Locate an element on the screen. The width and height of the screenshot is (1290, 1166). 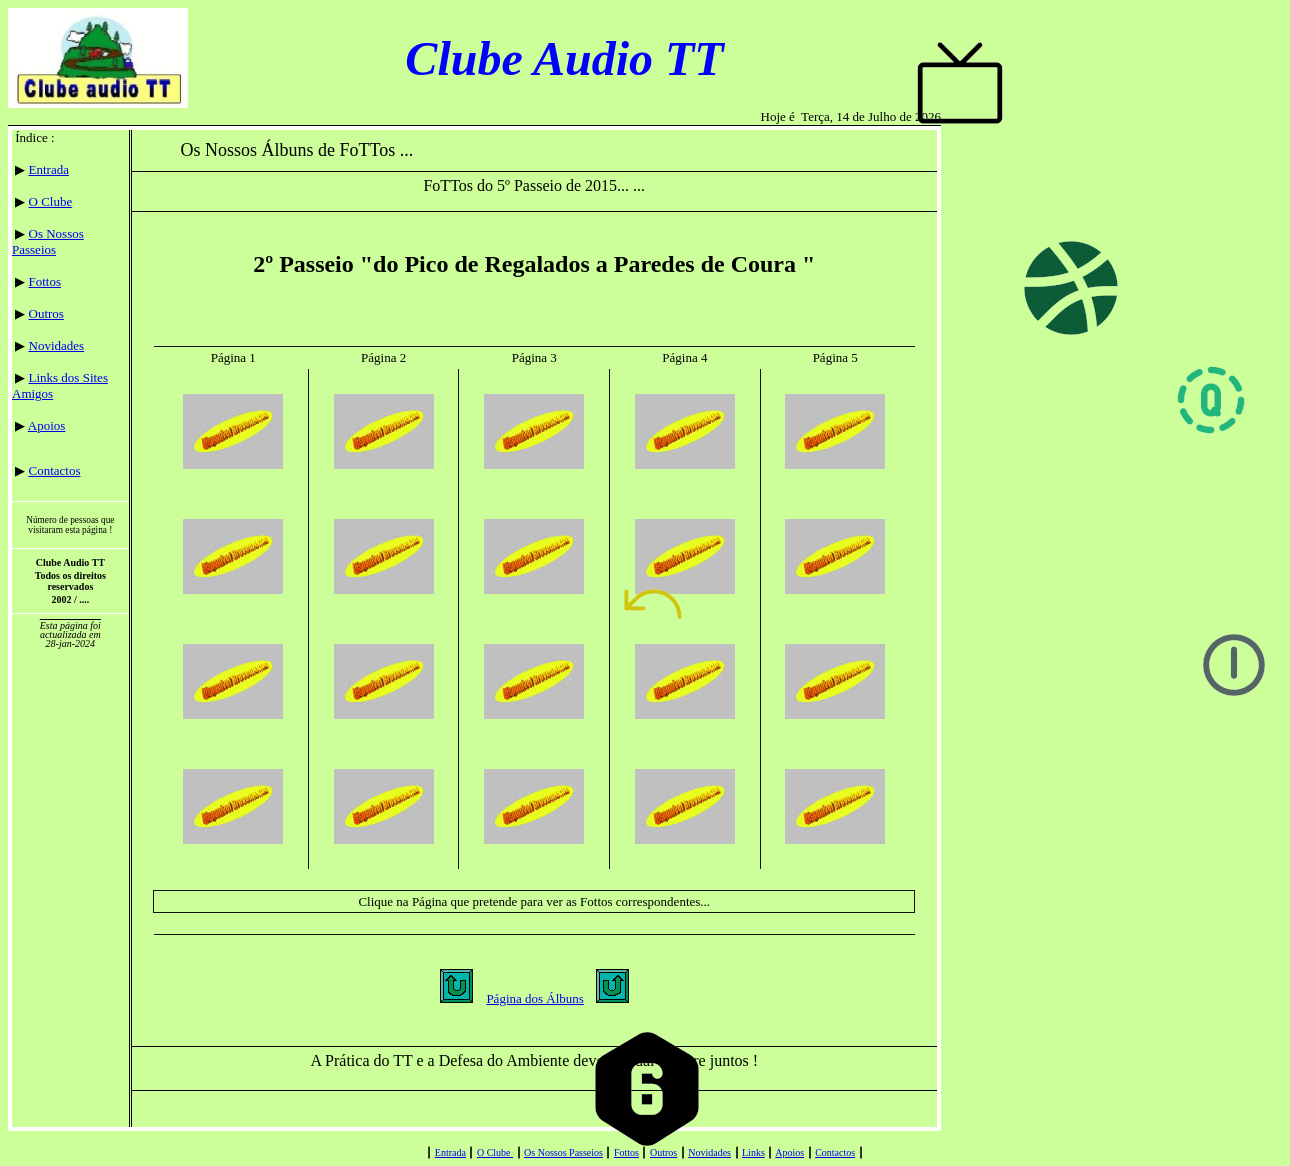
undo the last action is located at coordinates (654, 602).